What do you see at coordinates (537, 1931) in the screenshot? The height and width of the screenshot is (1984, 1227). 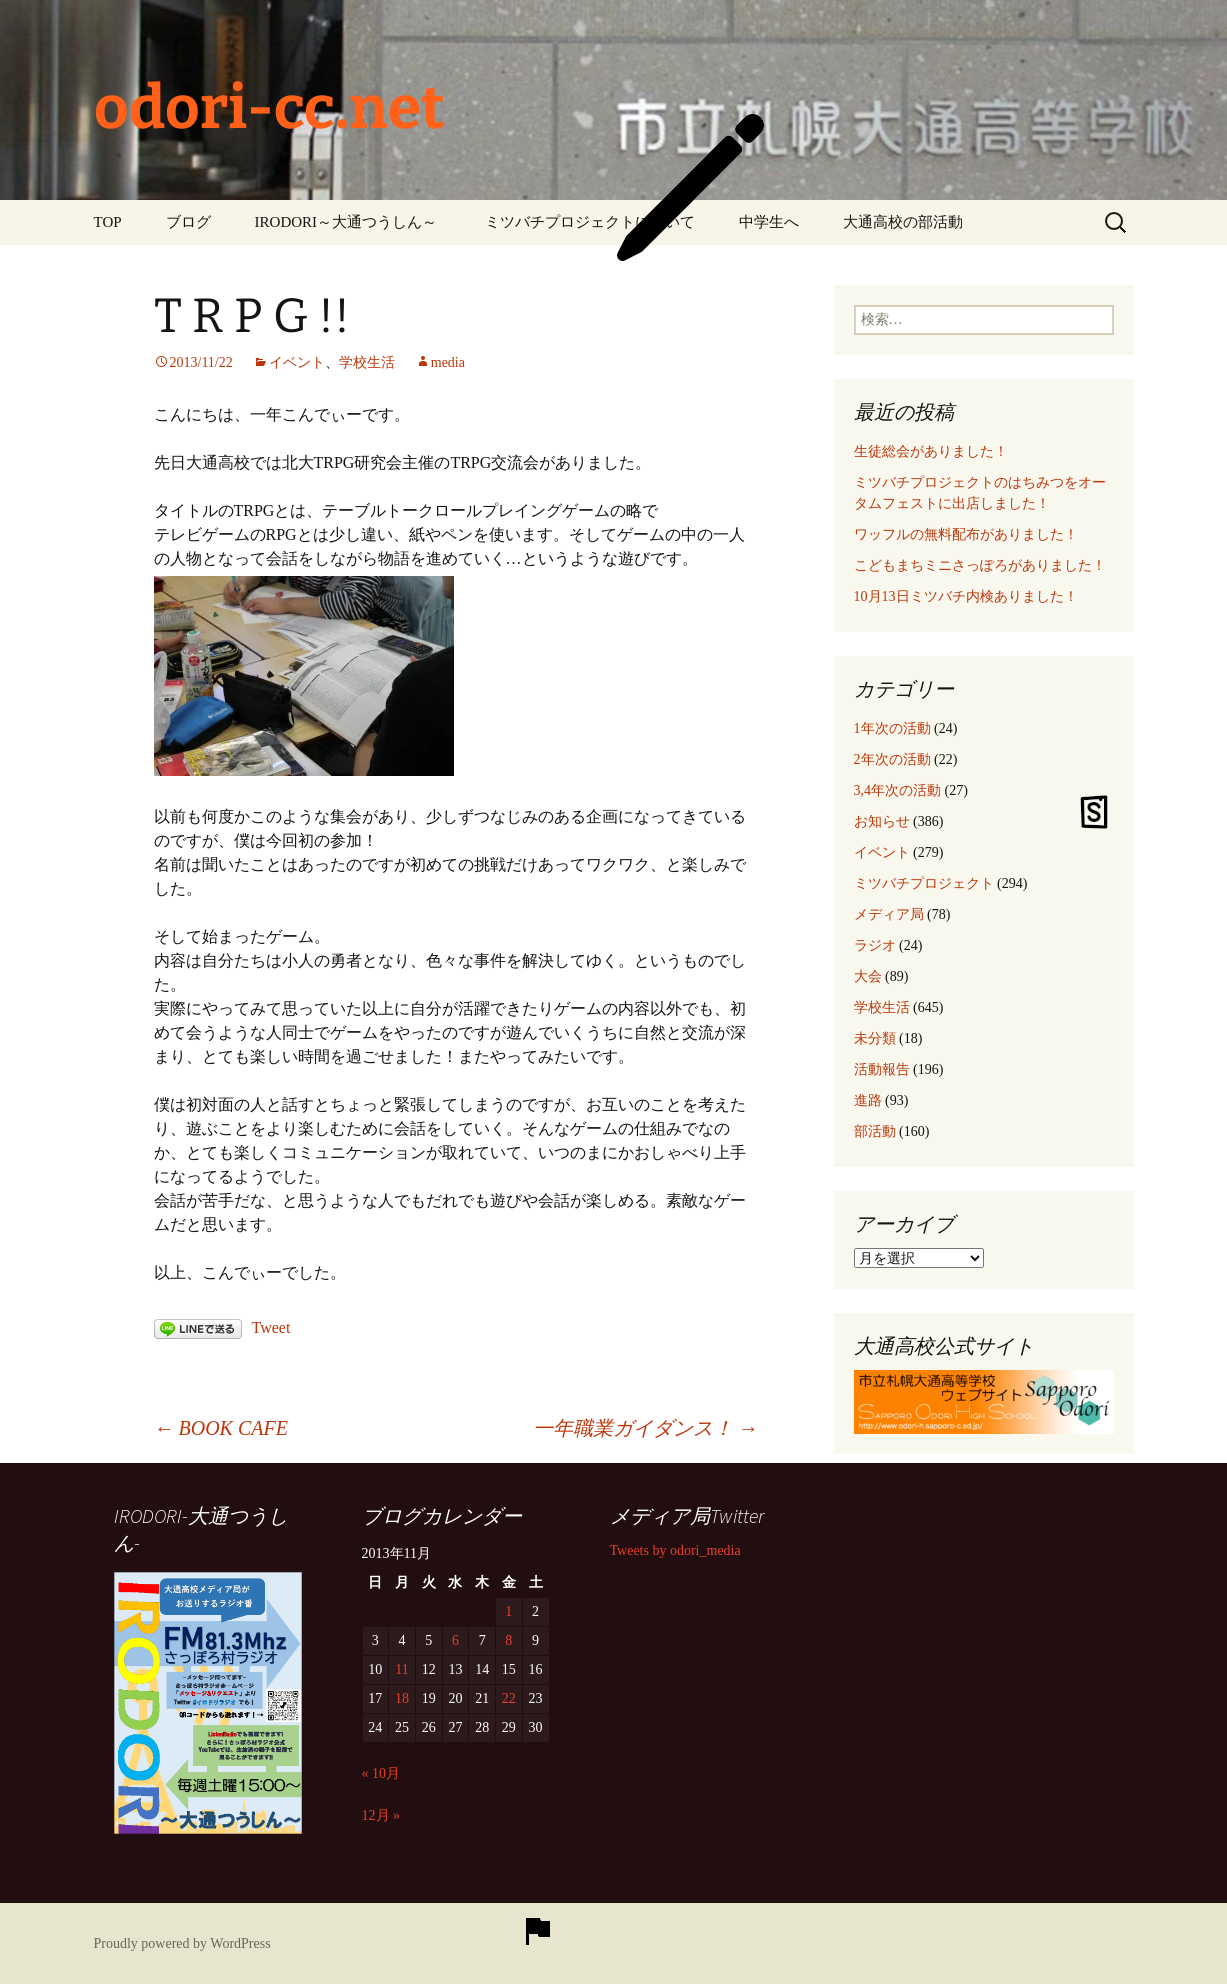 I see `flag or report content` at bounding box center [537, 1931].